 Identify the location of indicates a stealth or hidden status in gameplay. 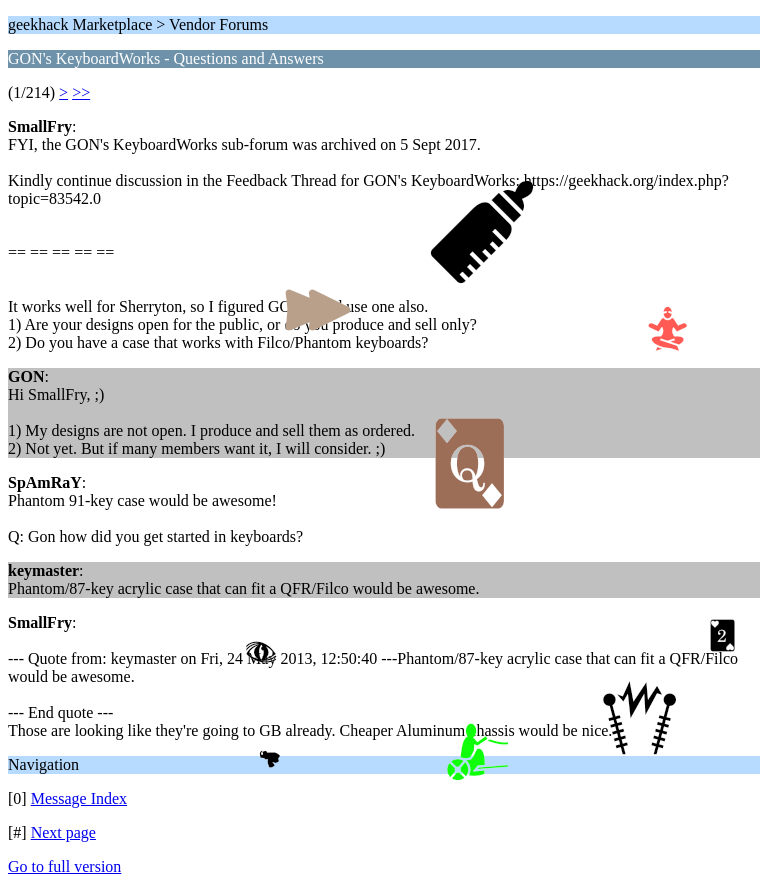
(261, 652).